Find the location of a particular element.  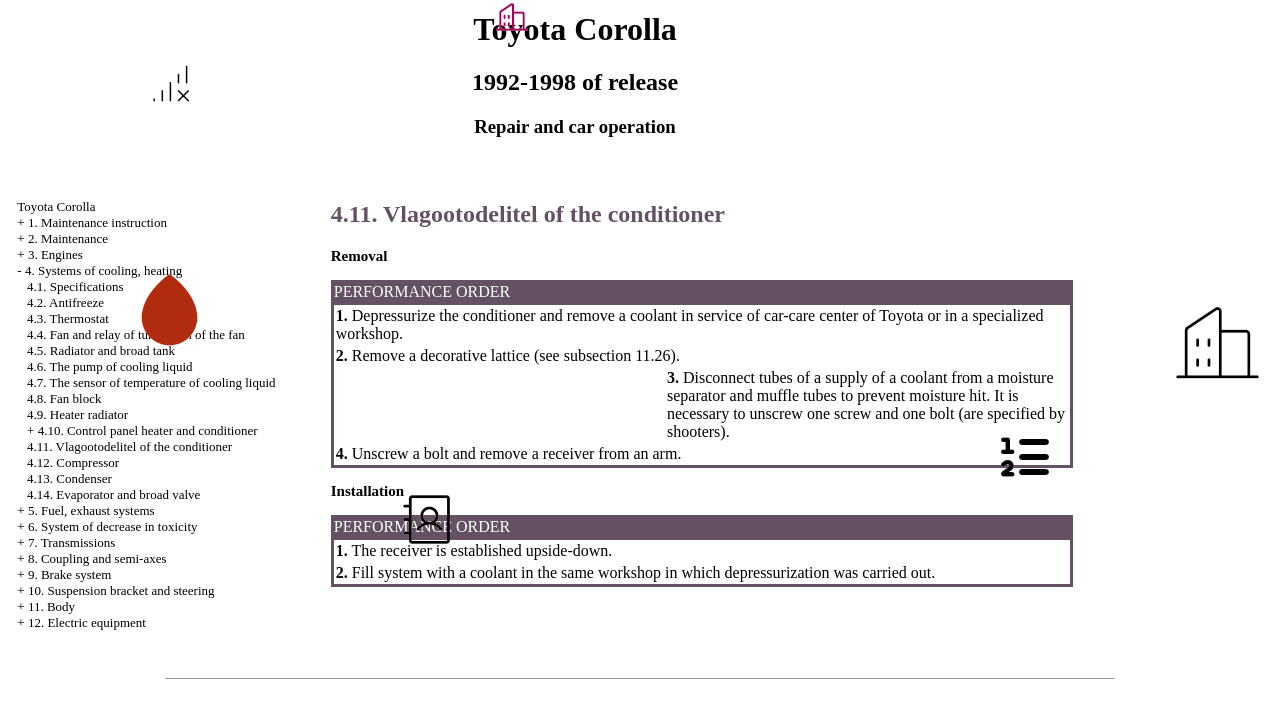

view numbered list is located at coordinates (1025, 457).